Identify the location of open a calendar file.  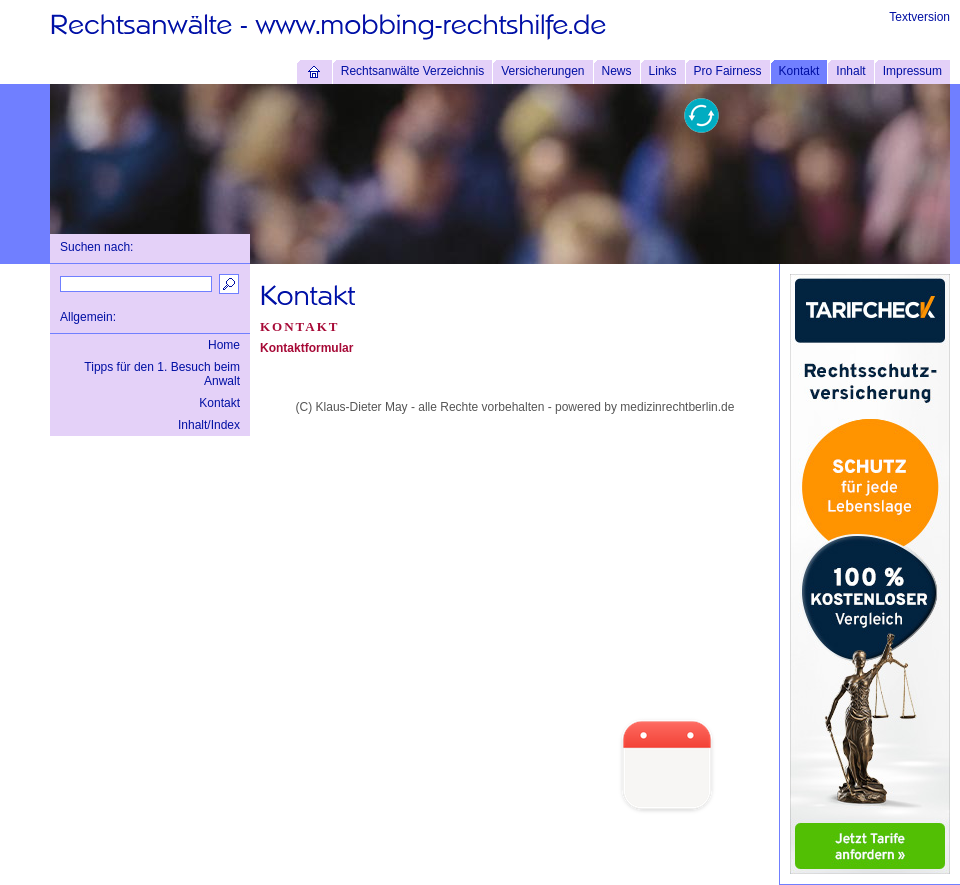
(667, 766).